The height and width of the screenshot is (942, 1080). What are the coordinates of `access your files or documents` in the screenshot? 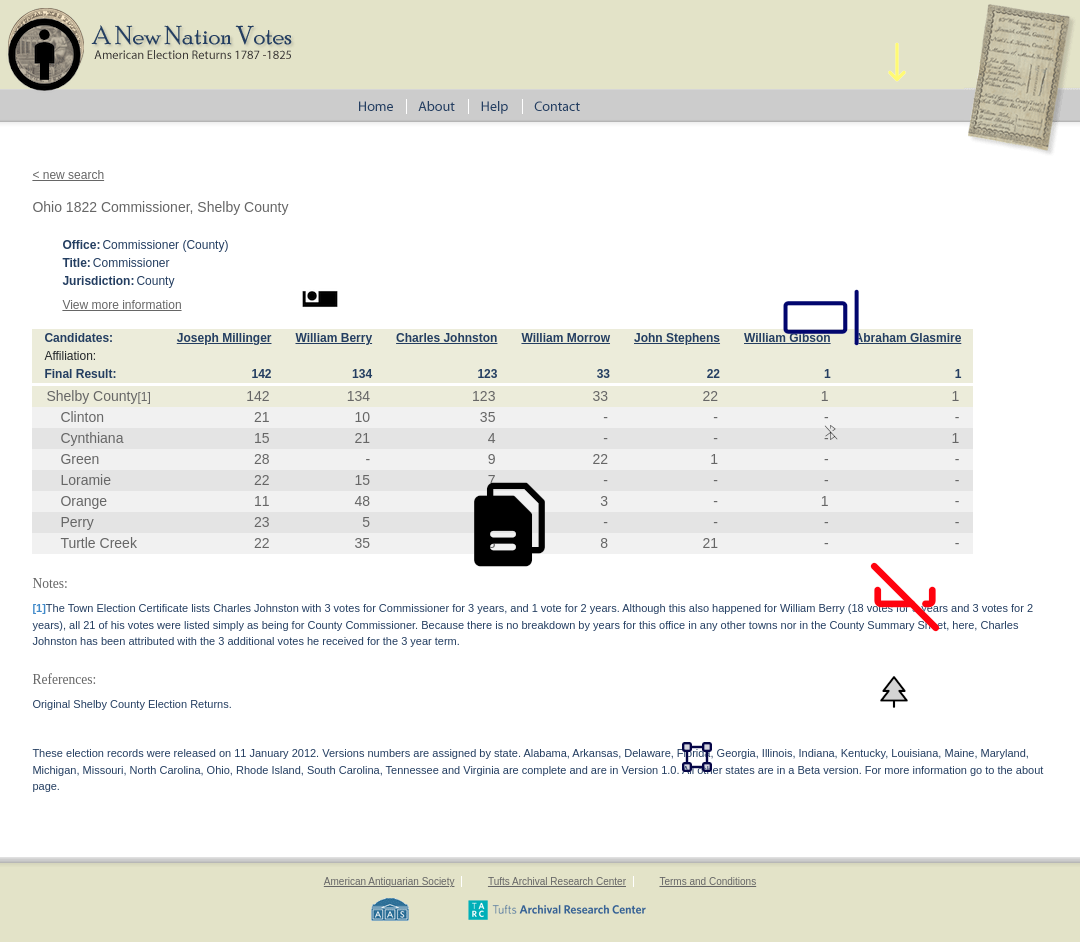 It's located at (509, 524).